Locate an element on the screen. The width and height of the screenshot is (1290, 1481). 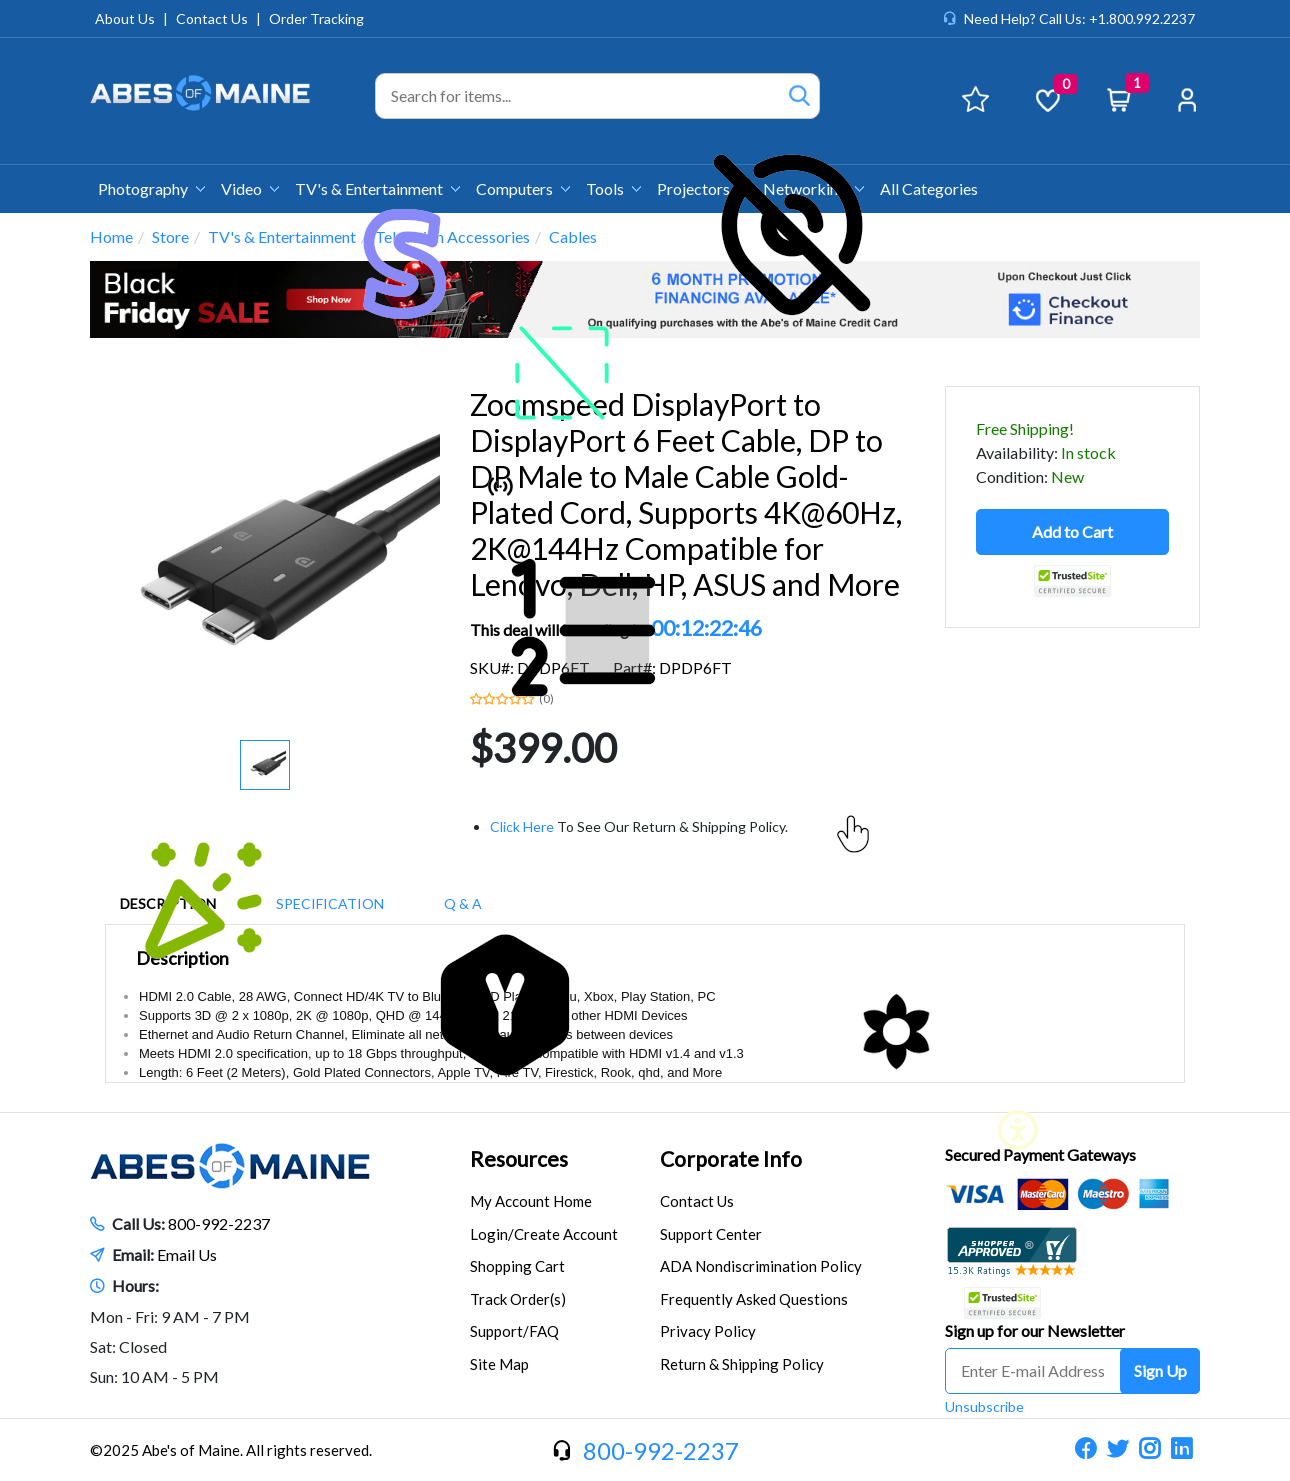
create a numbered list is located at coordinates (583, 630).